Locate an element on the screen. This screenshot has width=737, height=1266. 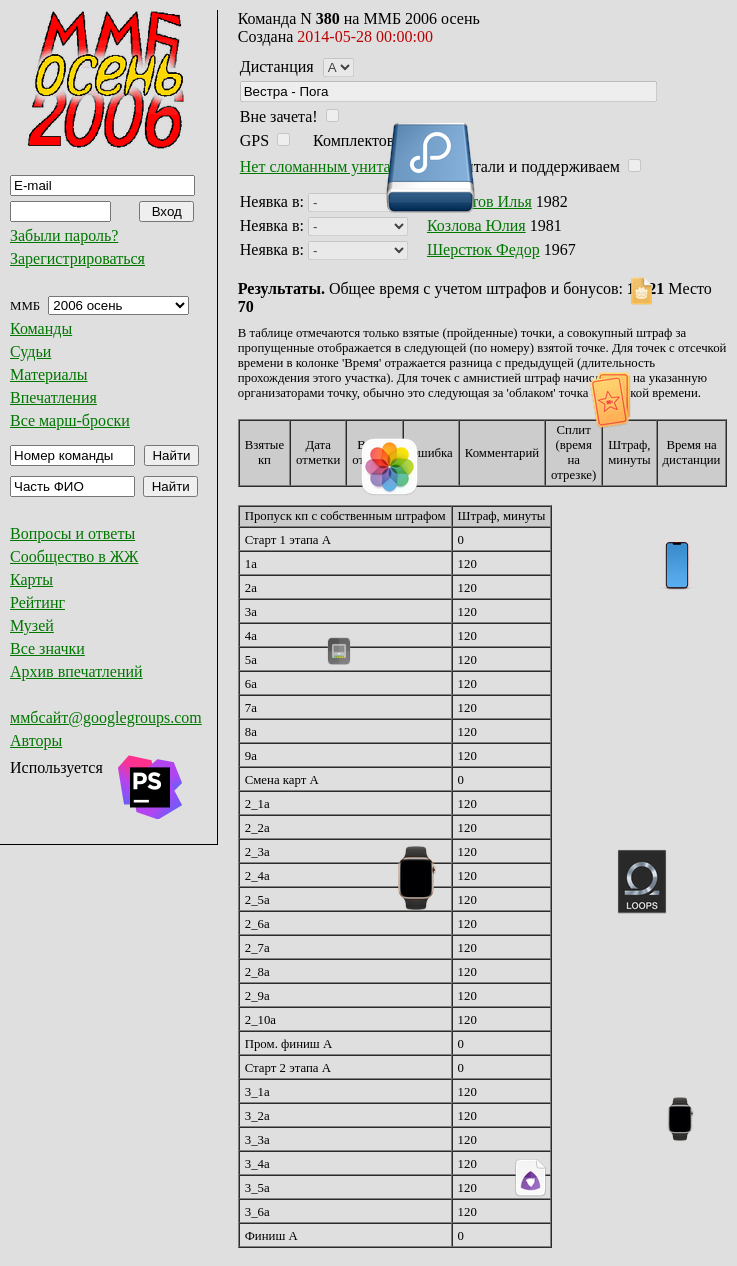
iPhone 13 device in red color is located at coordinates (677, 566).